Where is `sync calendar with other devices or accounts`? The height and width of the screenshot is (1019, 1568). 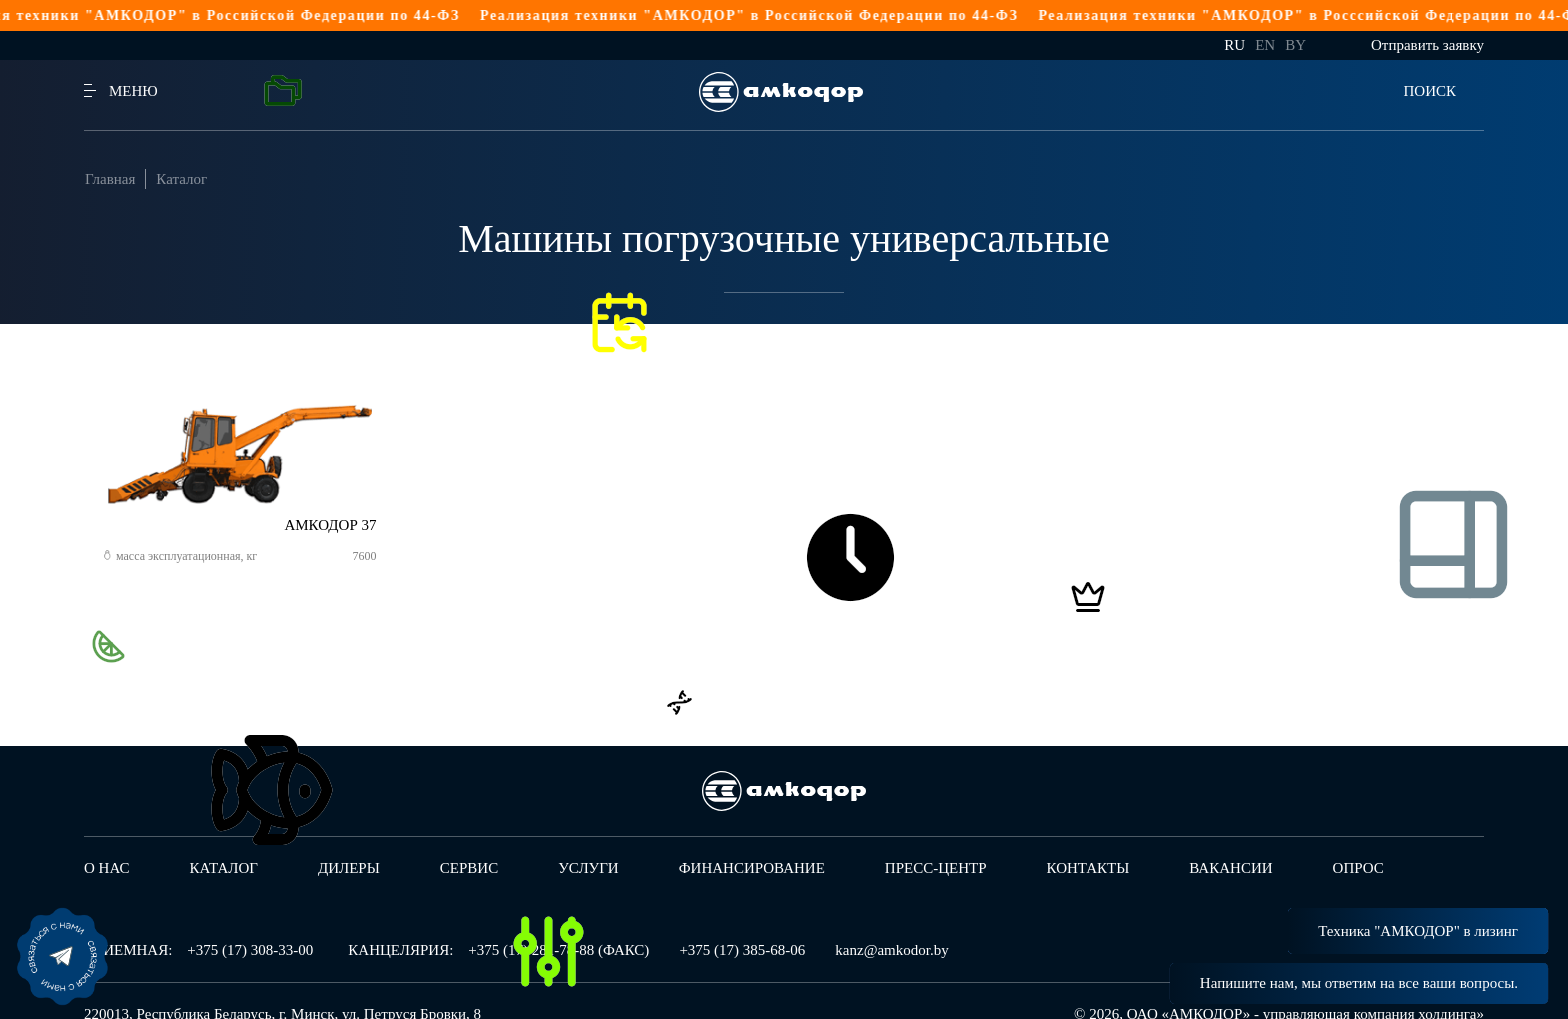 sync calendar with other devices or accounts is located at coordinates (619, 322).